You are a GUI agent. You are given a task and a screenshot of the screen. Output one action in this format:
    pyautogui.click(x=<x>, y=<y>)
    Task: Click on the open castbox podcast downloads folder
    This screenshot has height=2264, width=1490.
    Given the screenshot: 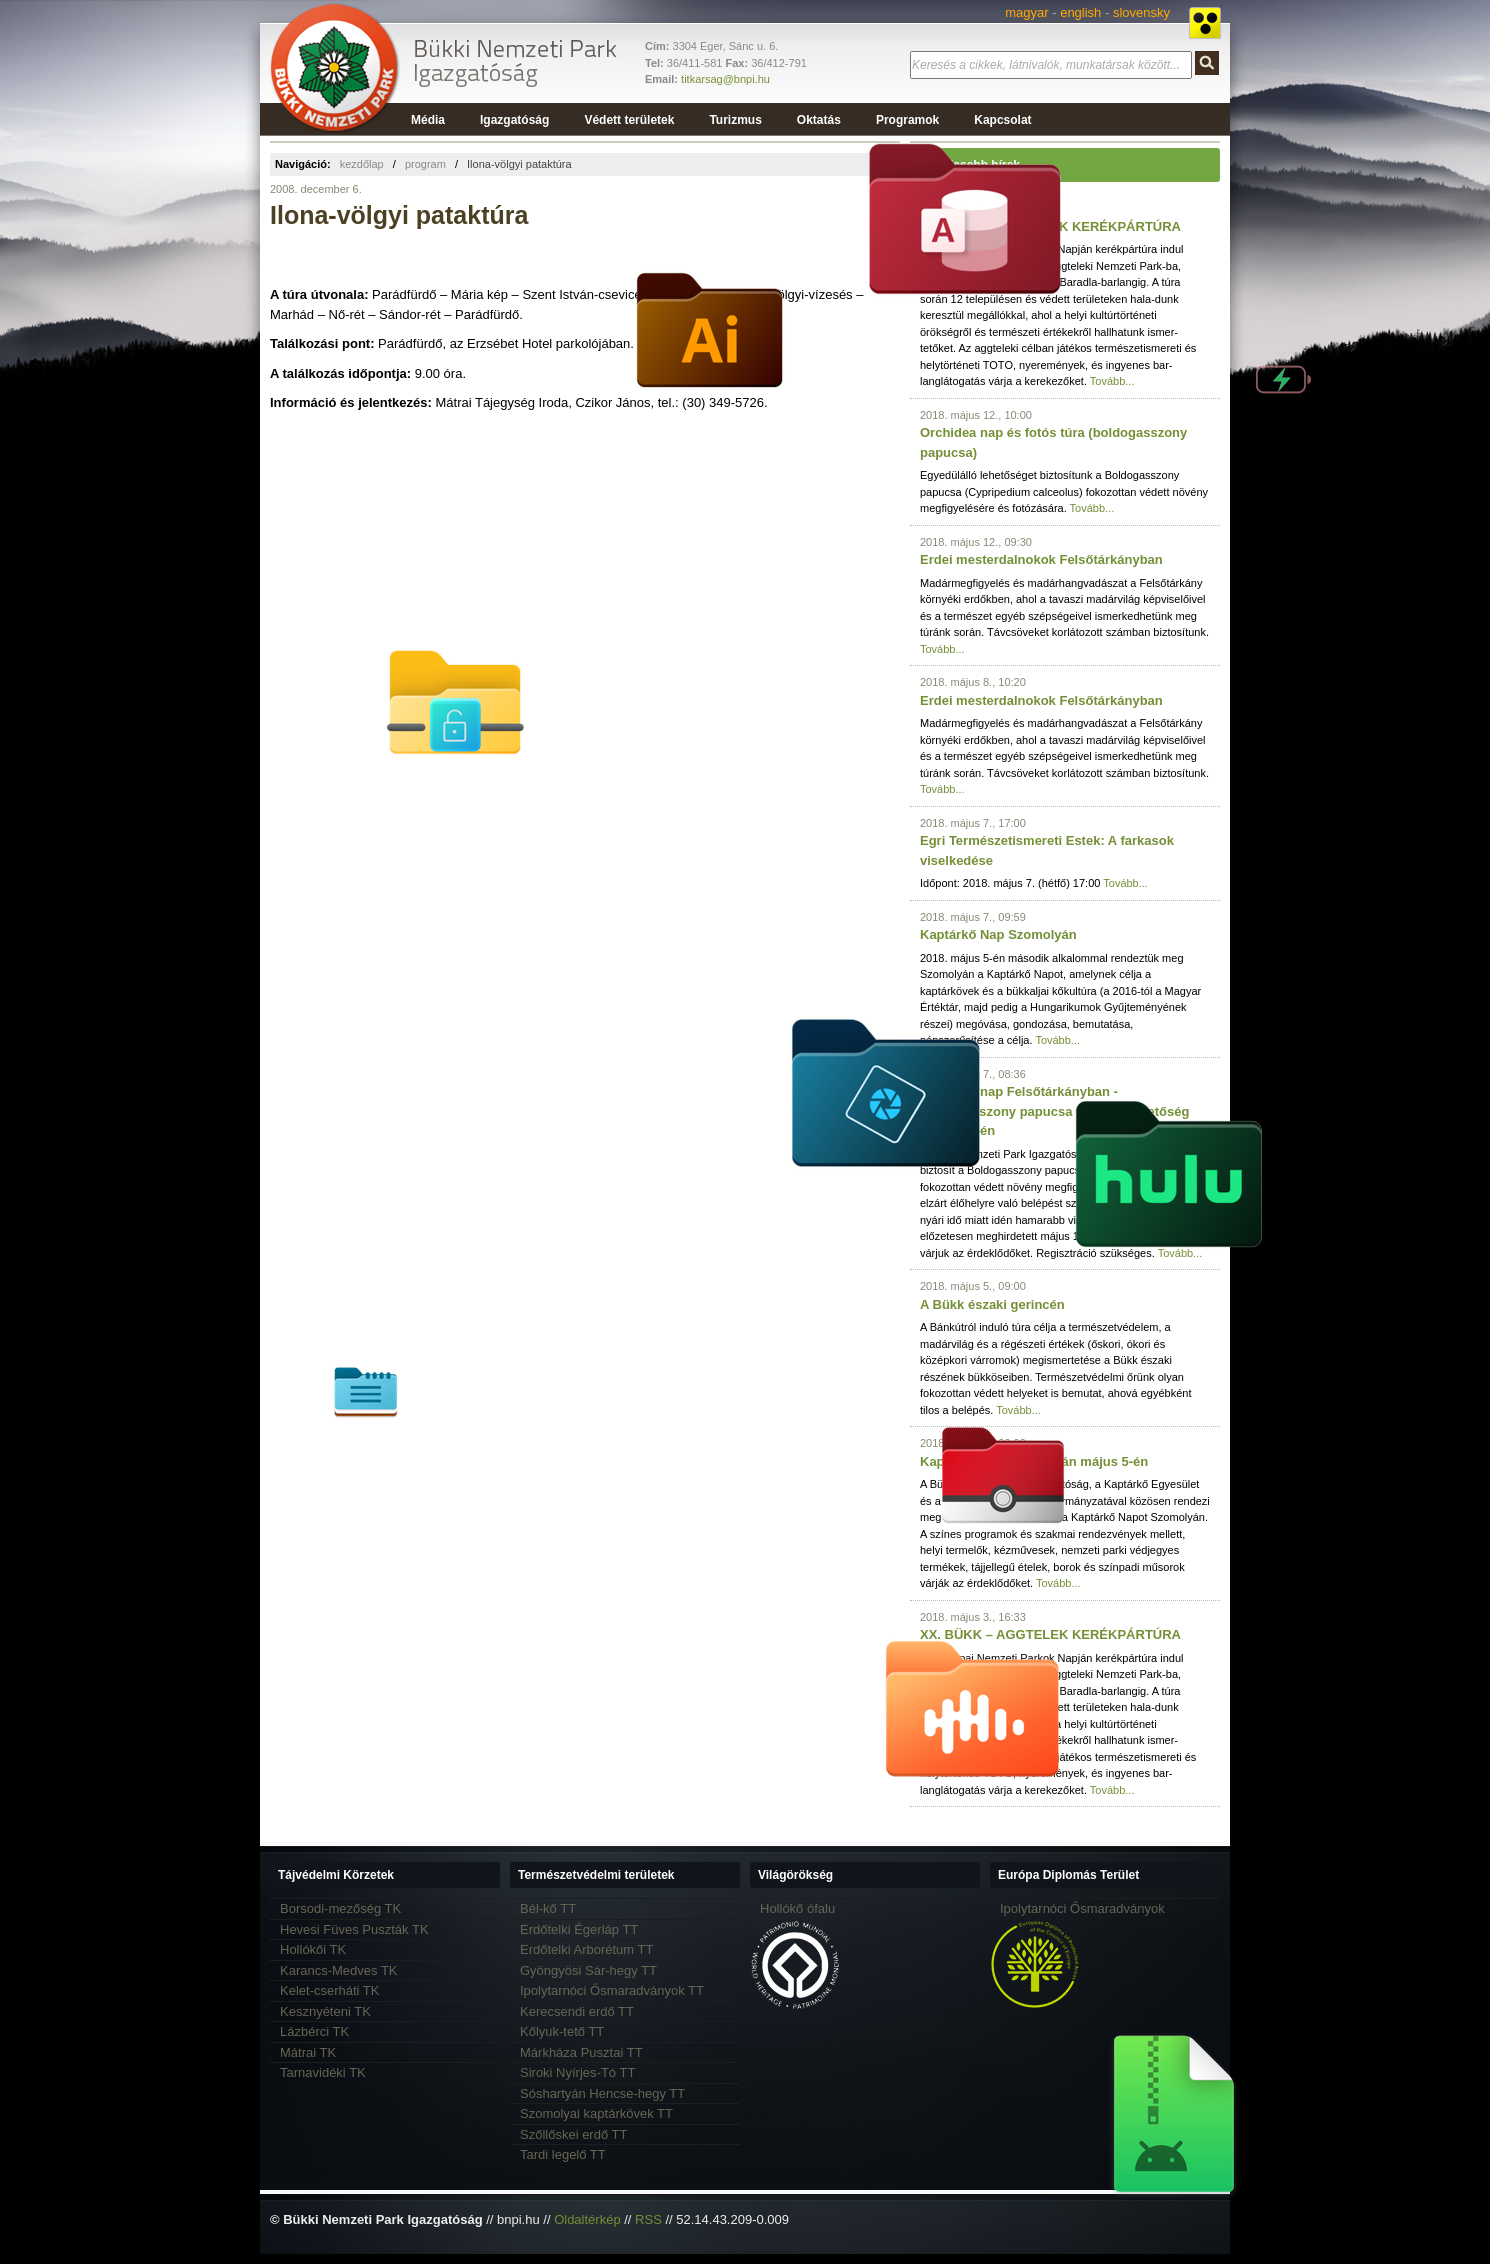 What is the action you would take?
    pyautogui.click(x=971, y=1713)
    